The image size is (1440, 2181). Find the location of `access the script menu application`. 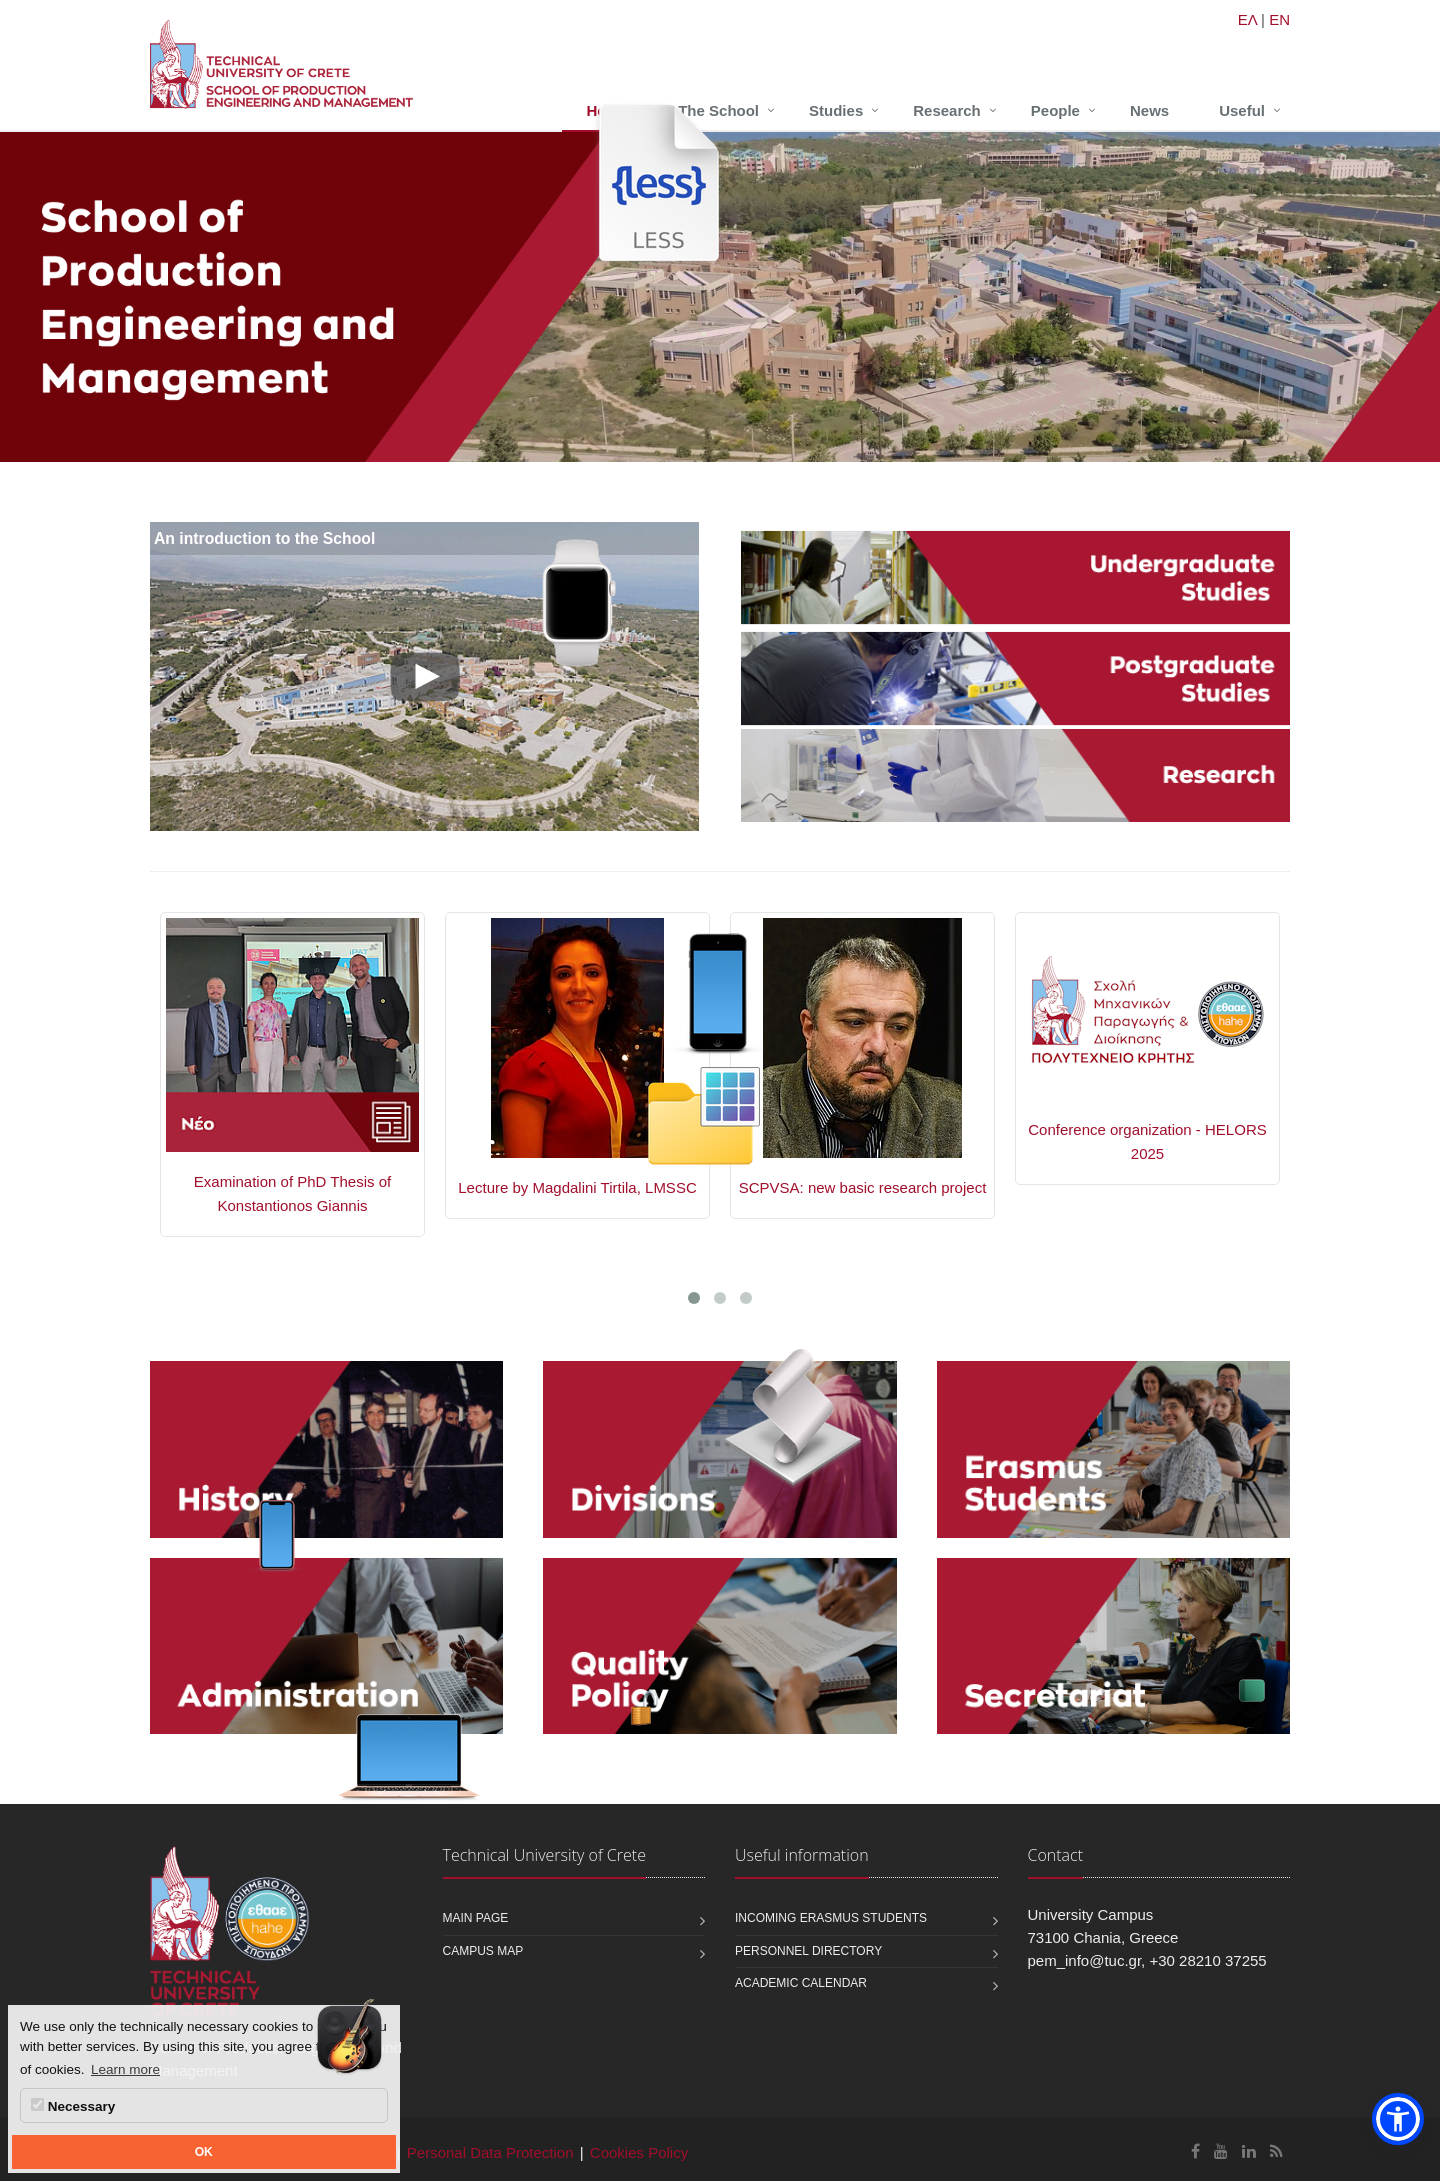

access the script menu application is located at coordinates (792, 1416).